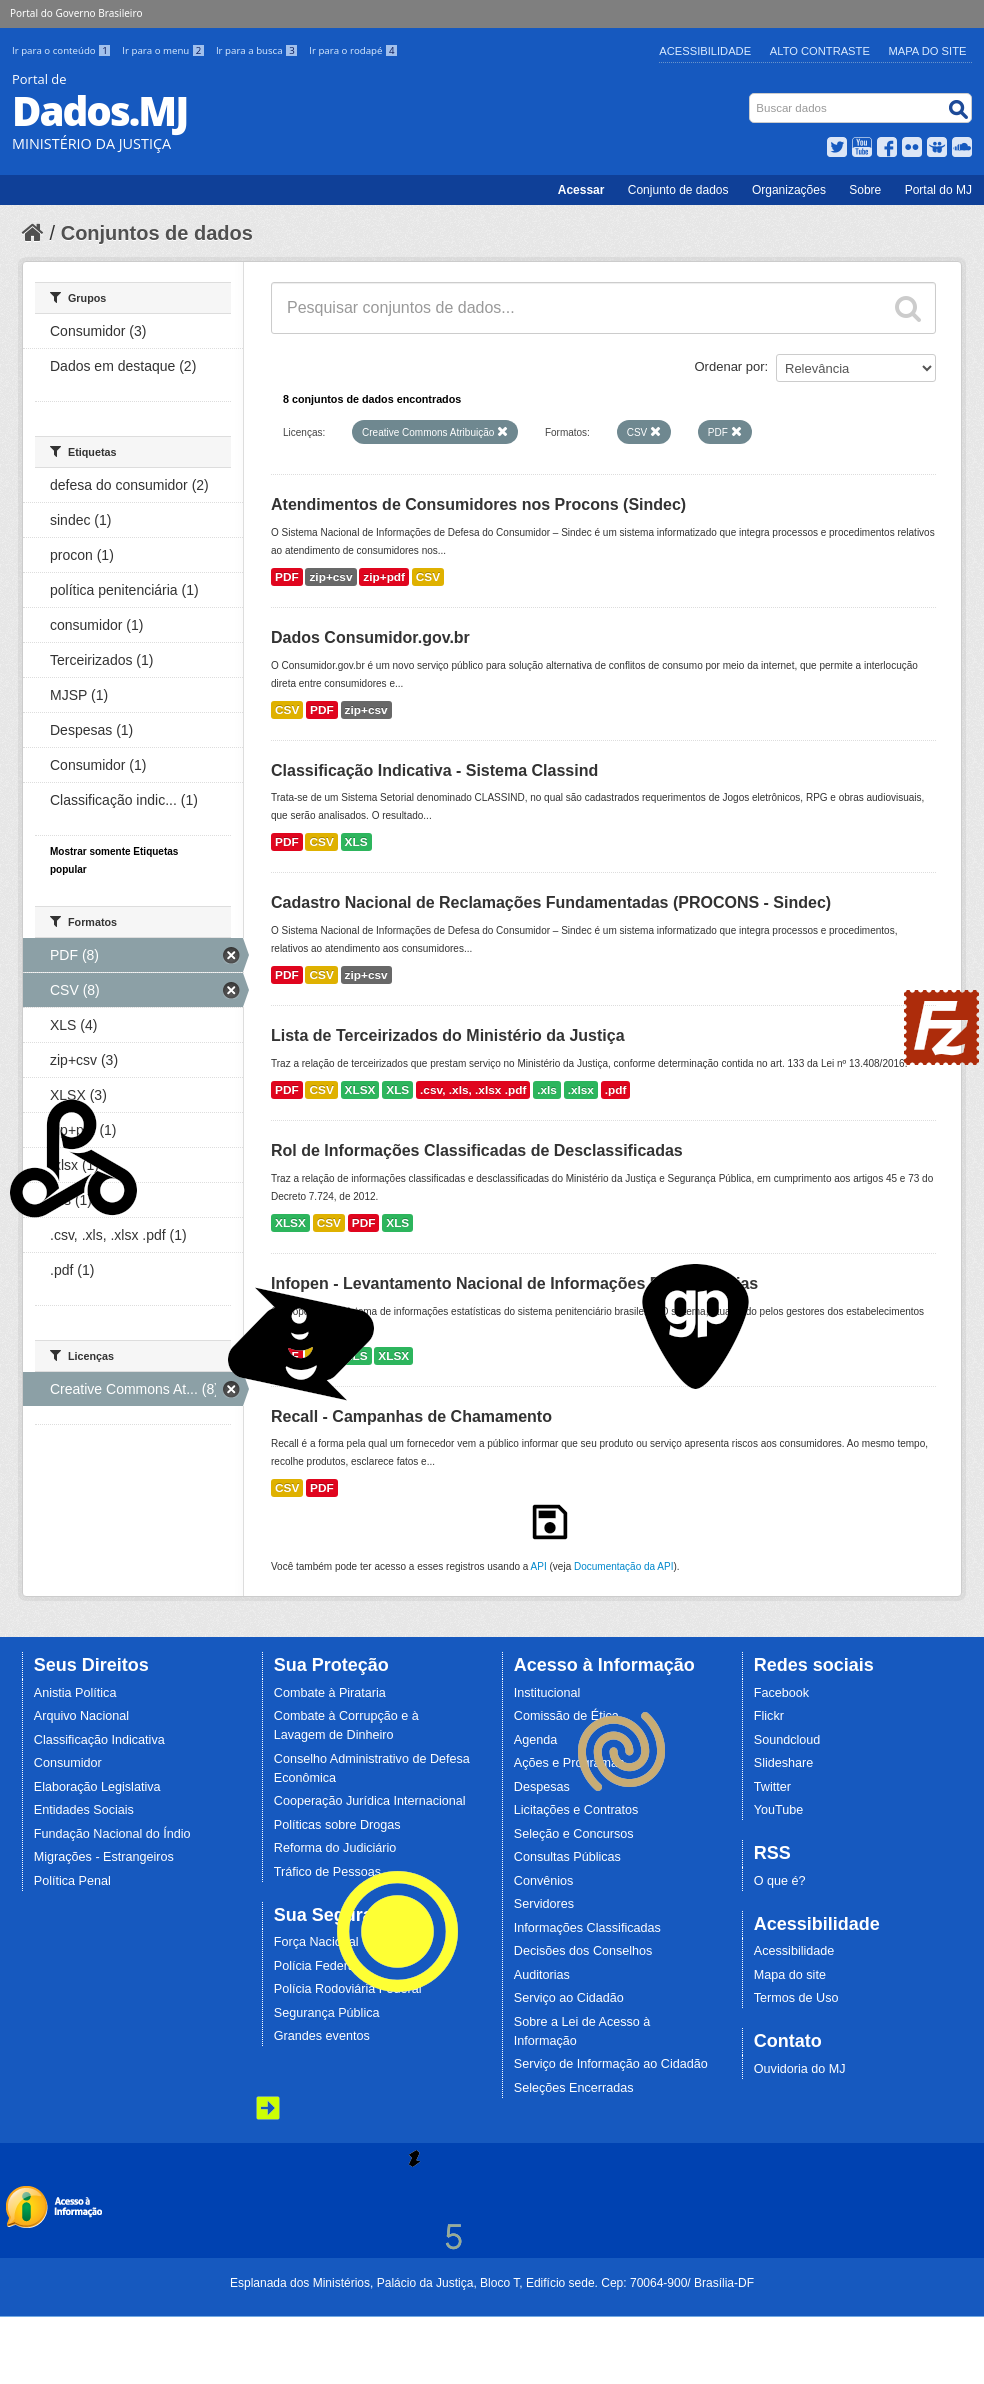 The width and height of the screenshot is (984, 2384). I want to click on proceed to the next step, so click(268, 2108).